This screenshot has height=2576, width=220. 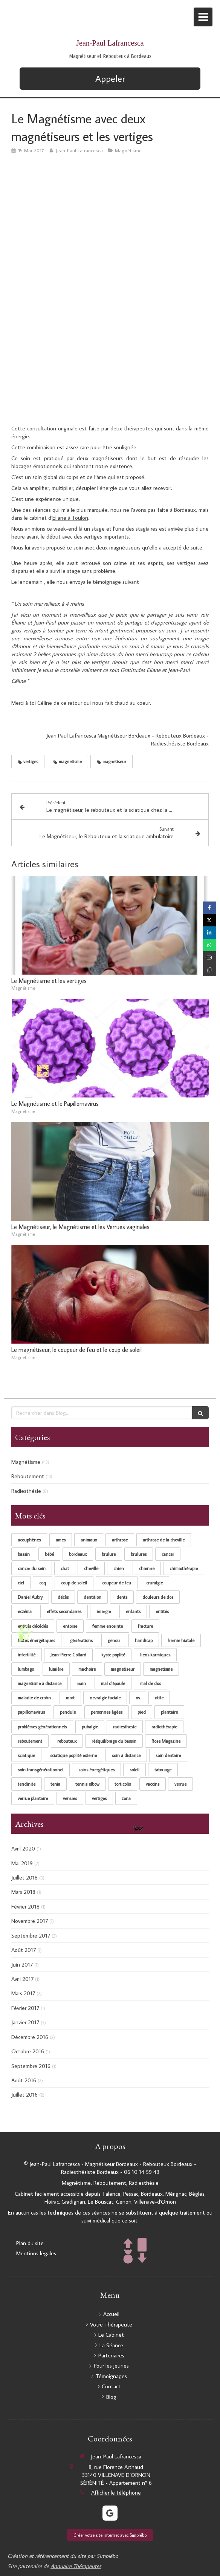 What do you see at coordinates (135, 2250) in the screenshot?
I see `purchase in-game cards or items` at bounding box center [135, 2250].